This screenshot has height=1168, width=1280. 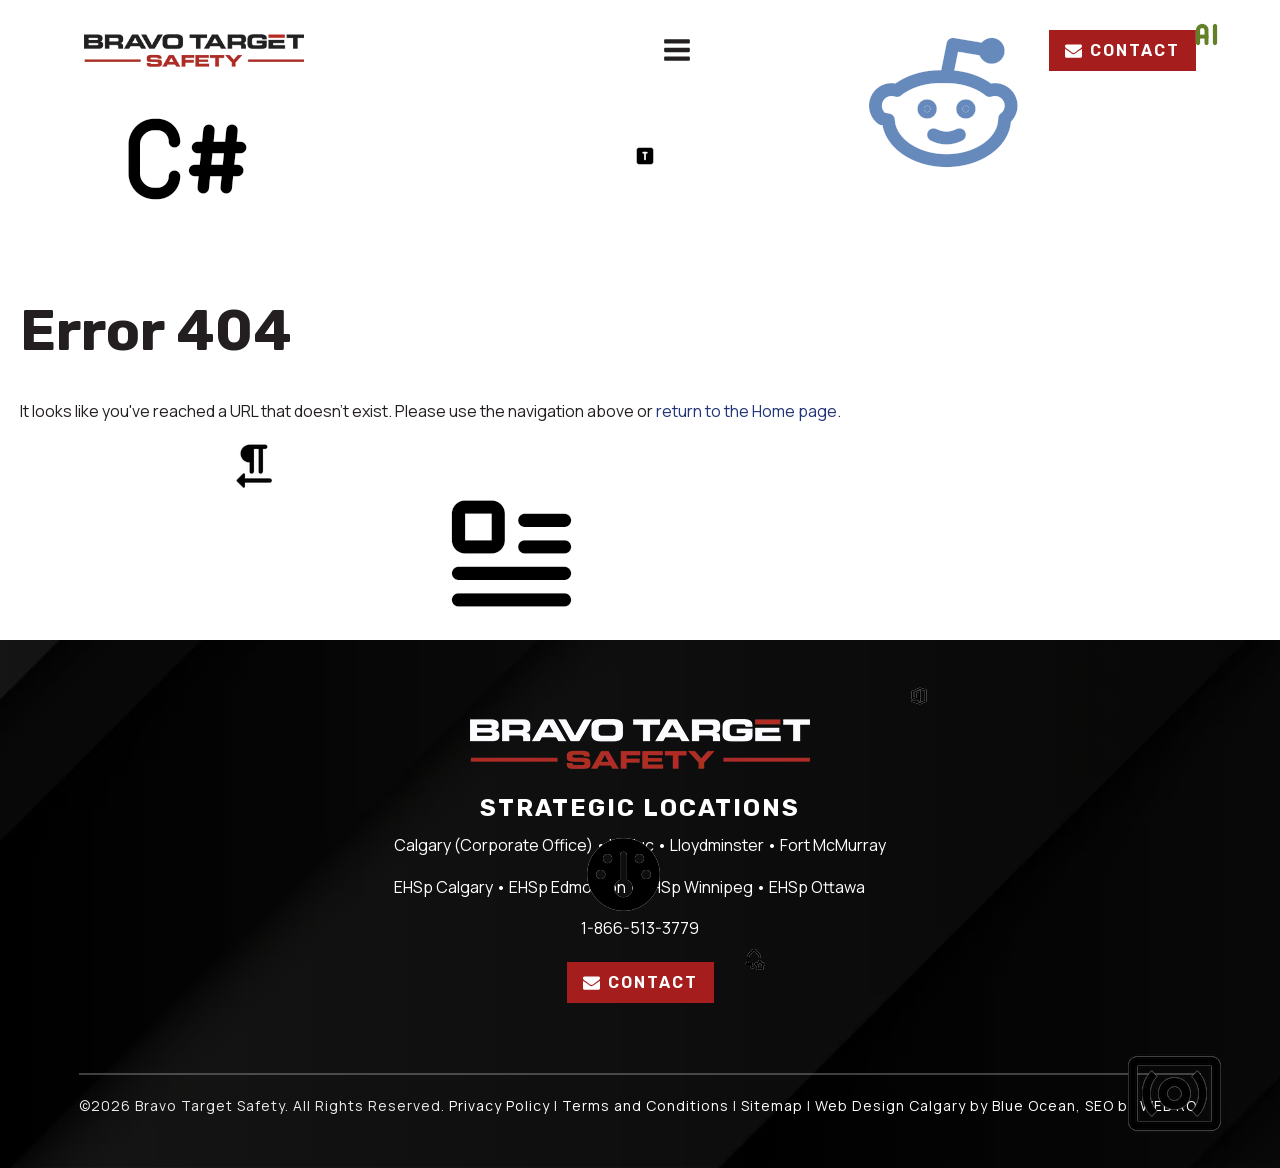 I want to click on indicates c# programming language, so click(x=186, y=159).